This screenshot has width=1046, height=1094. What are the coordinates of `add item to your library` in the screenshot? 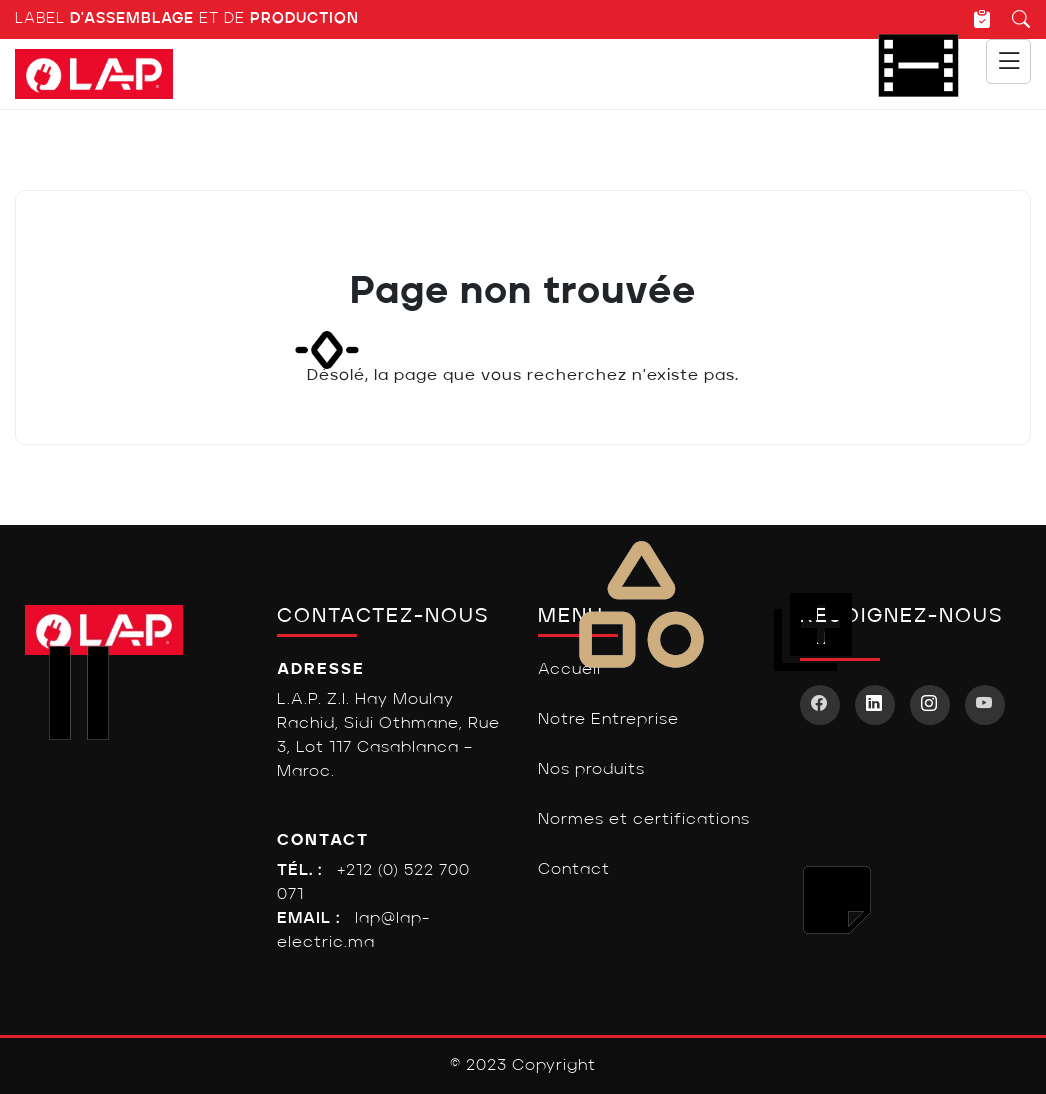 It's located at (813, 632).